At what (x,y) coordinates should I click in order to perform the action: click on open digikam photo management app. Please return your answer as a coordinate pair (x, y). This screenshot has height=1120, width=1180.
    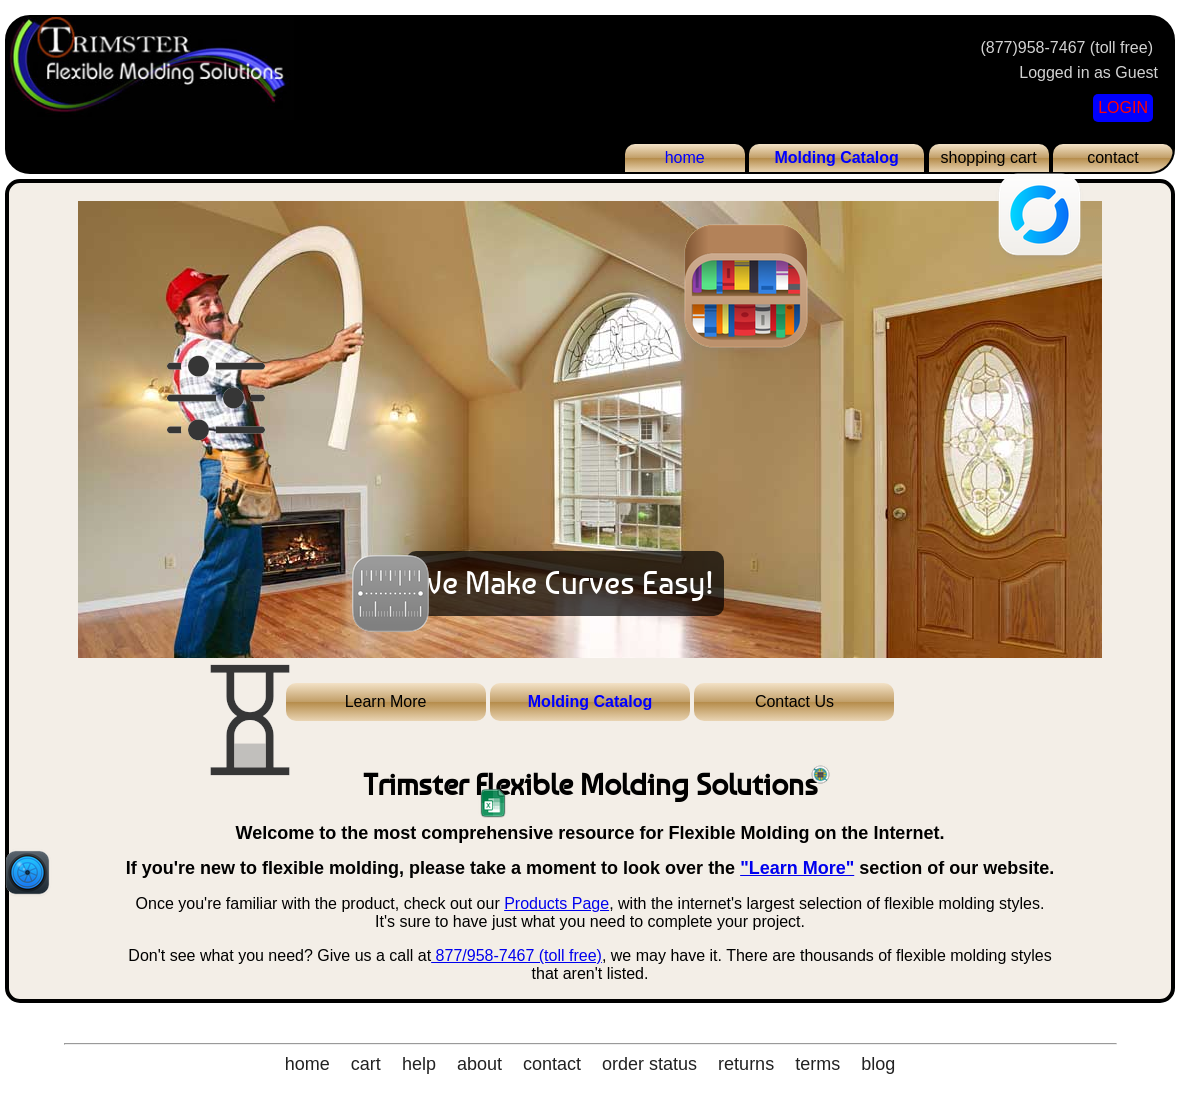
    Looking at the image, I should click on (27, 872).